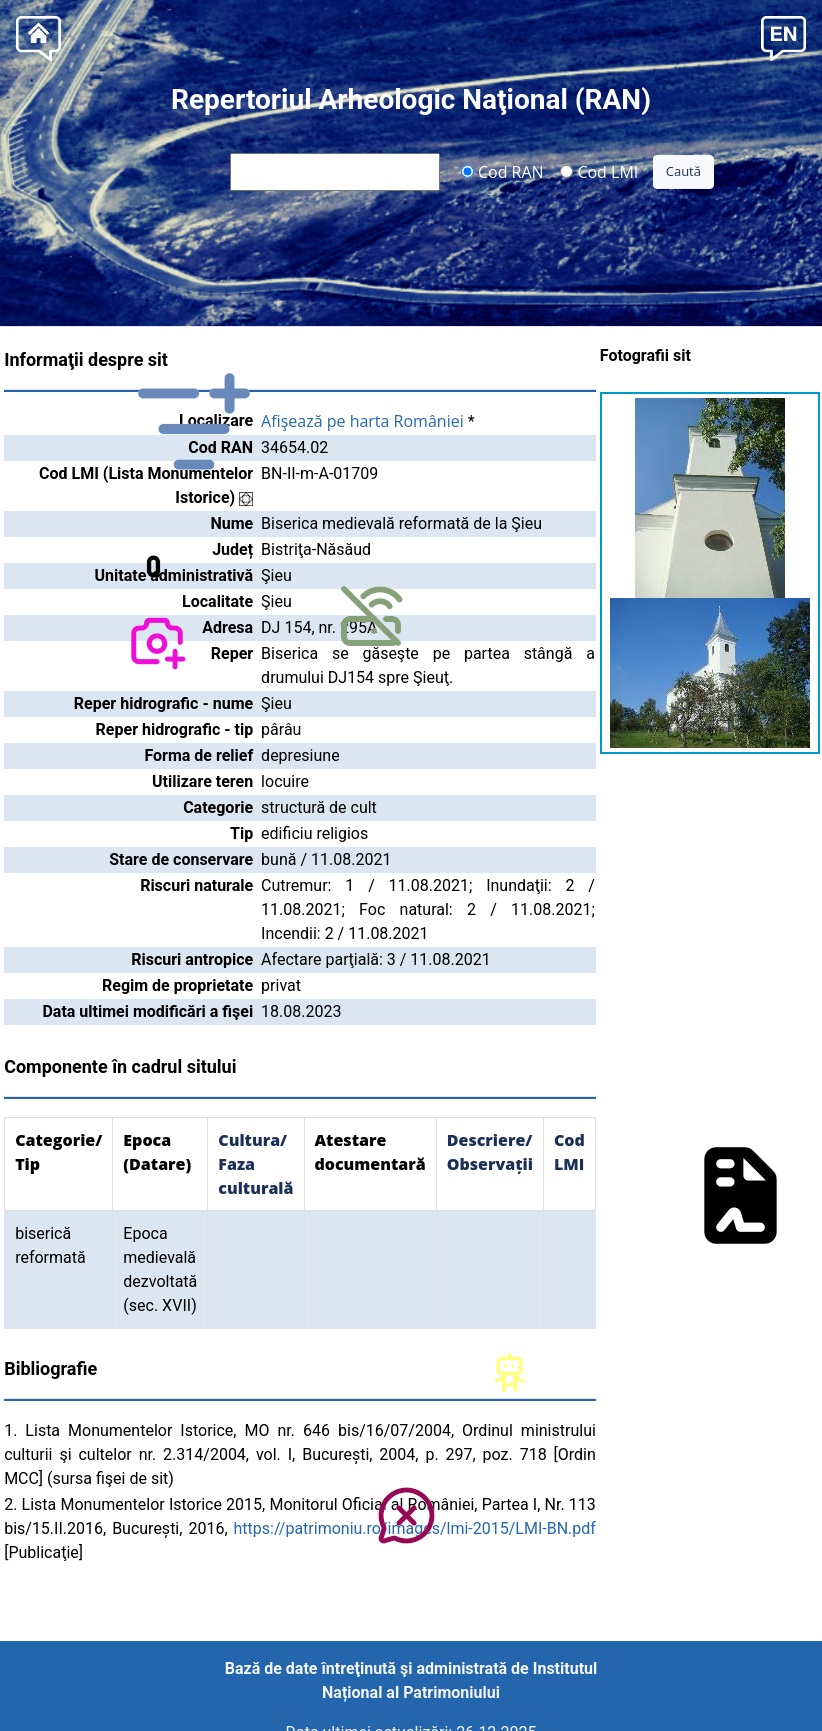 The height and width of the screenshot is (1731, 822). I want to click on access AI assistant or chatbot, so click(509, 1373).